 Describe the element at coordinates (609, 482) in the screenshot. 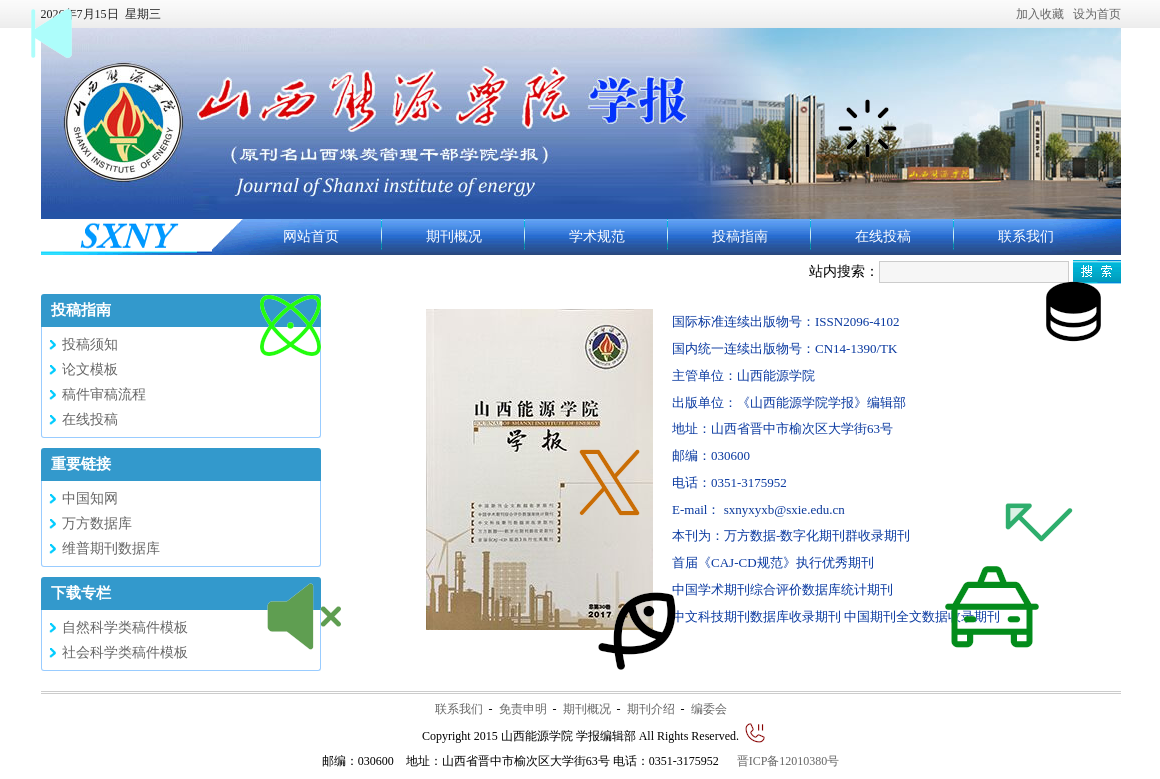

I see `open the X (formerly Twitter) app` at that location.